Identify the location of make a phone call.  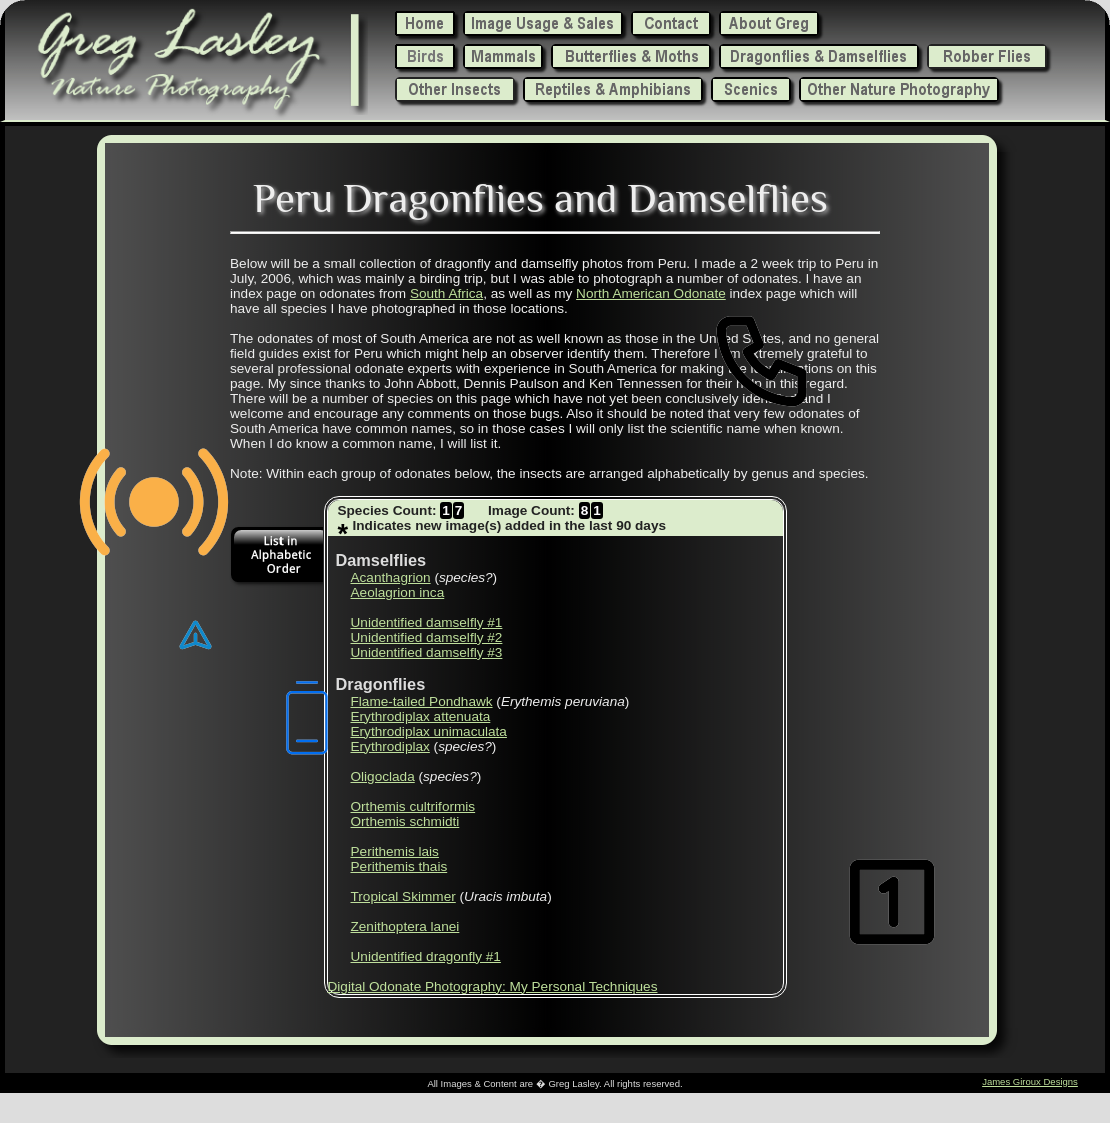
(764, 359).